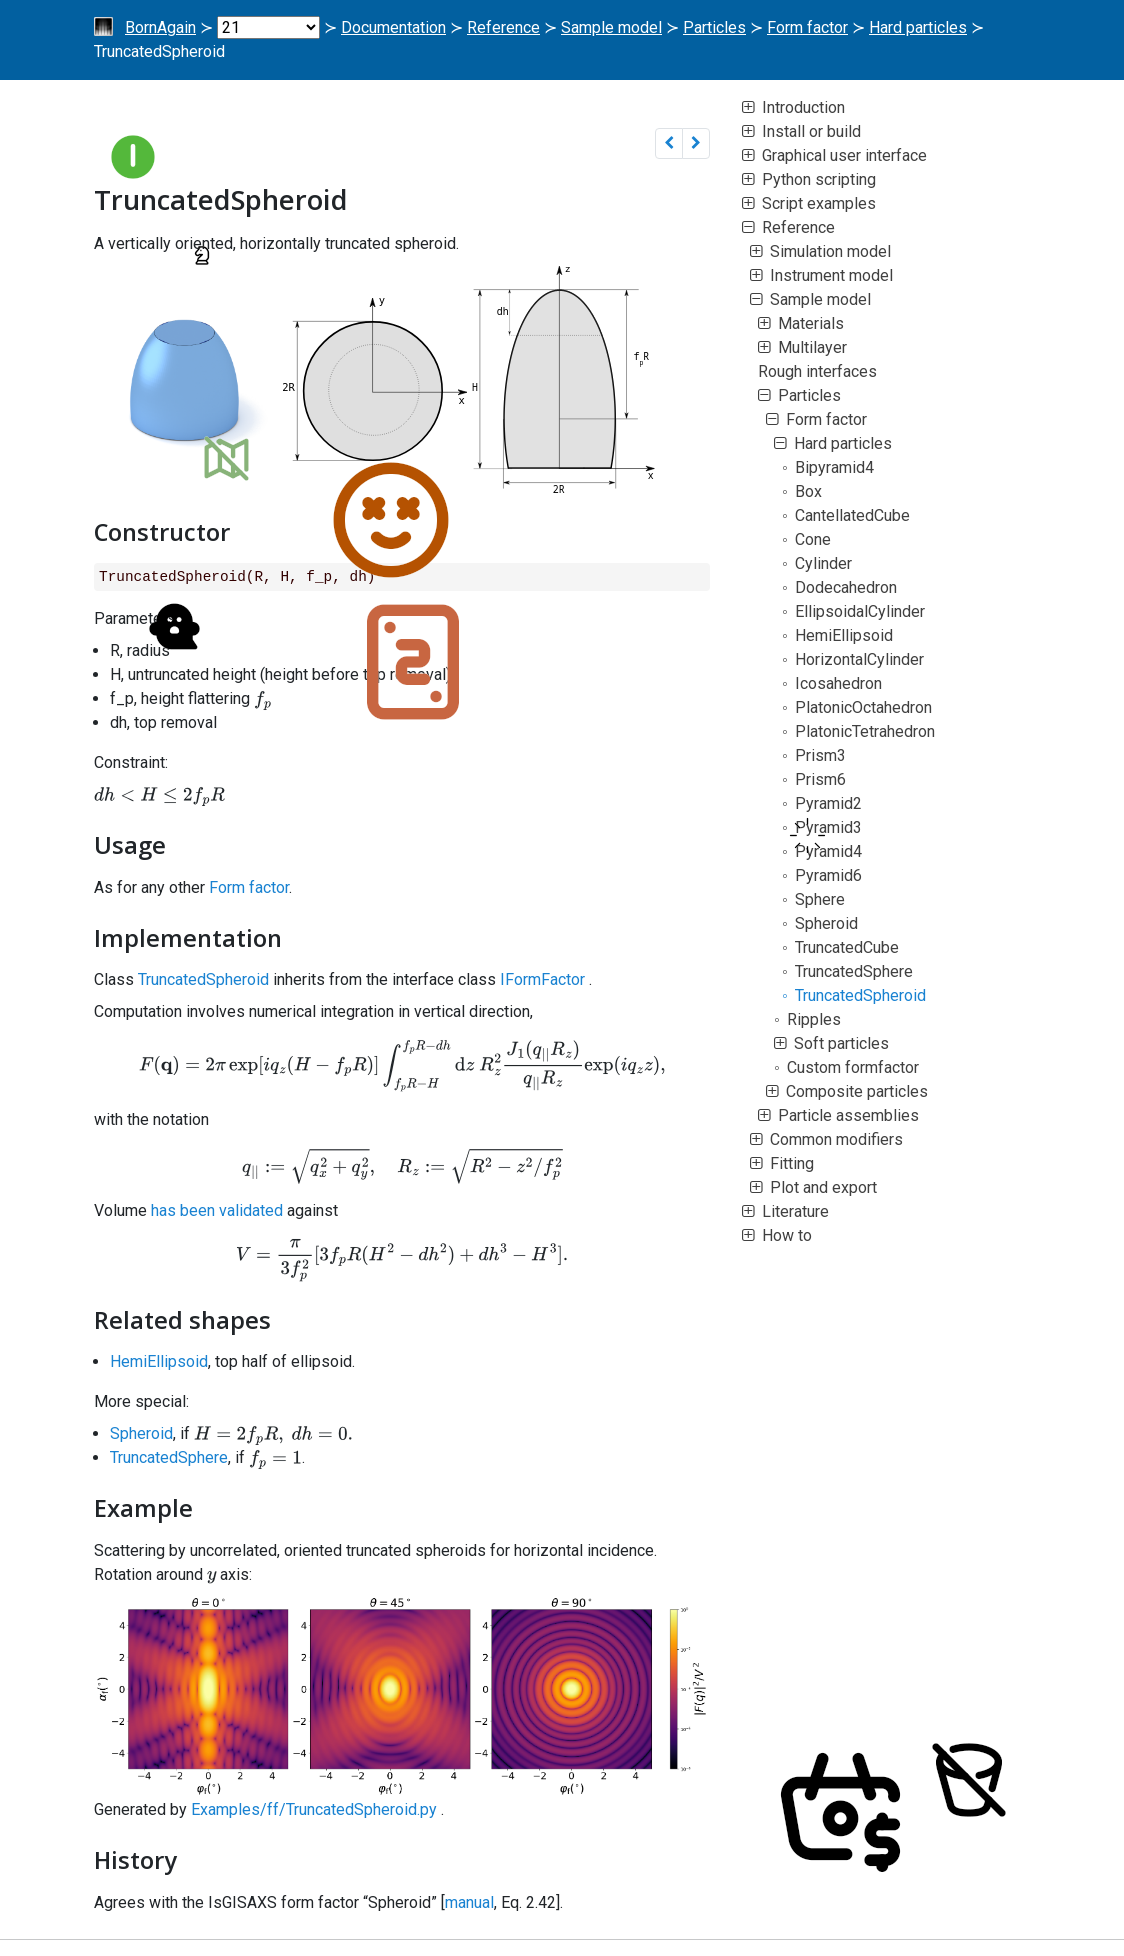 This screenshot has width=1124, height=1956. I want to click on toggle ghost mode or invisible status, so click(174, 626).